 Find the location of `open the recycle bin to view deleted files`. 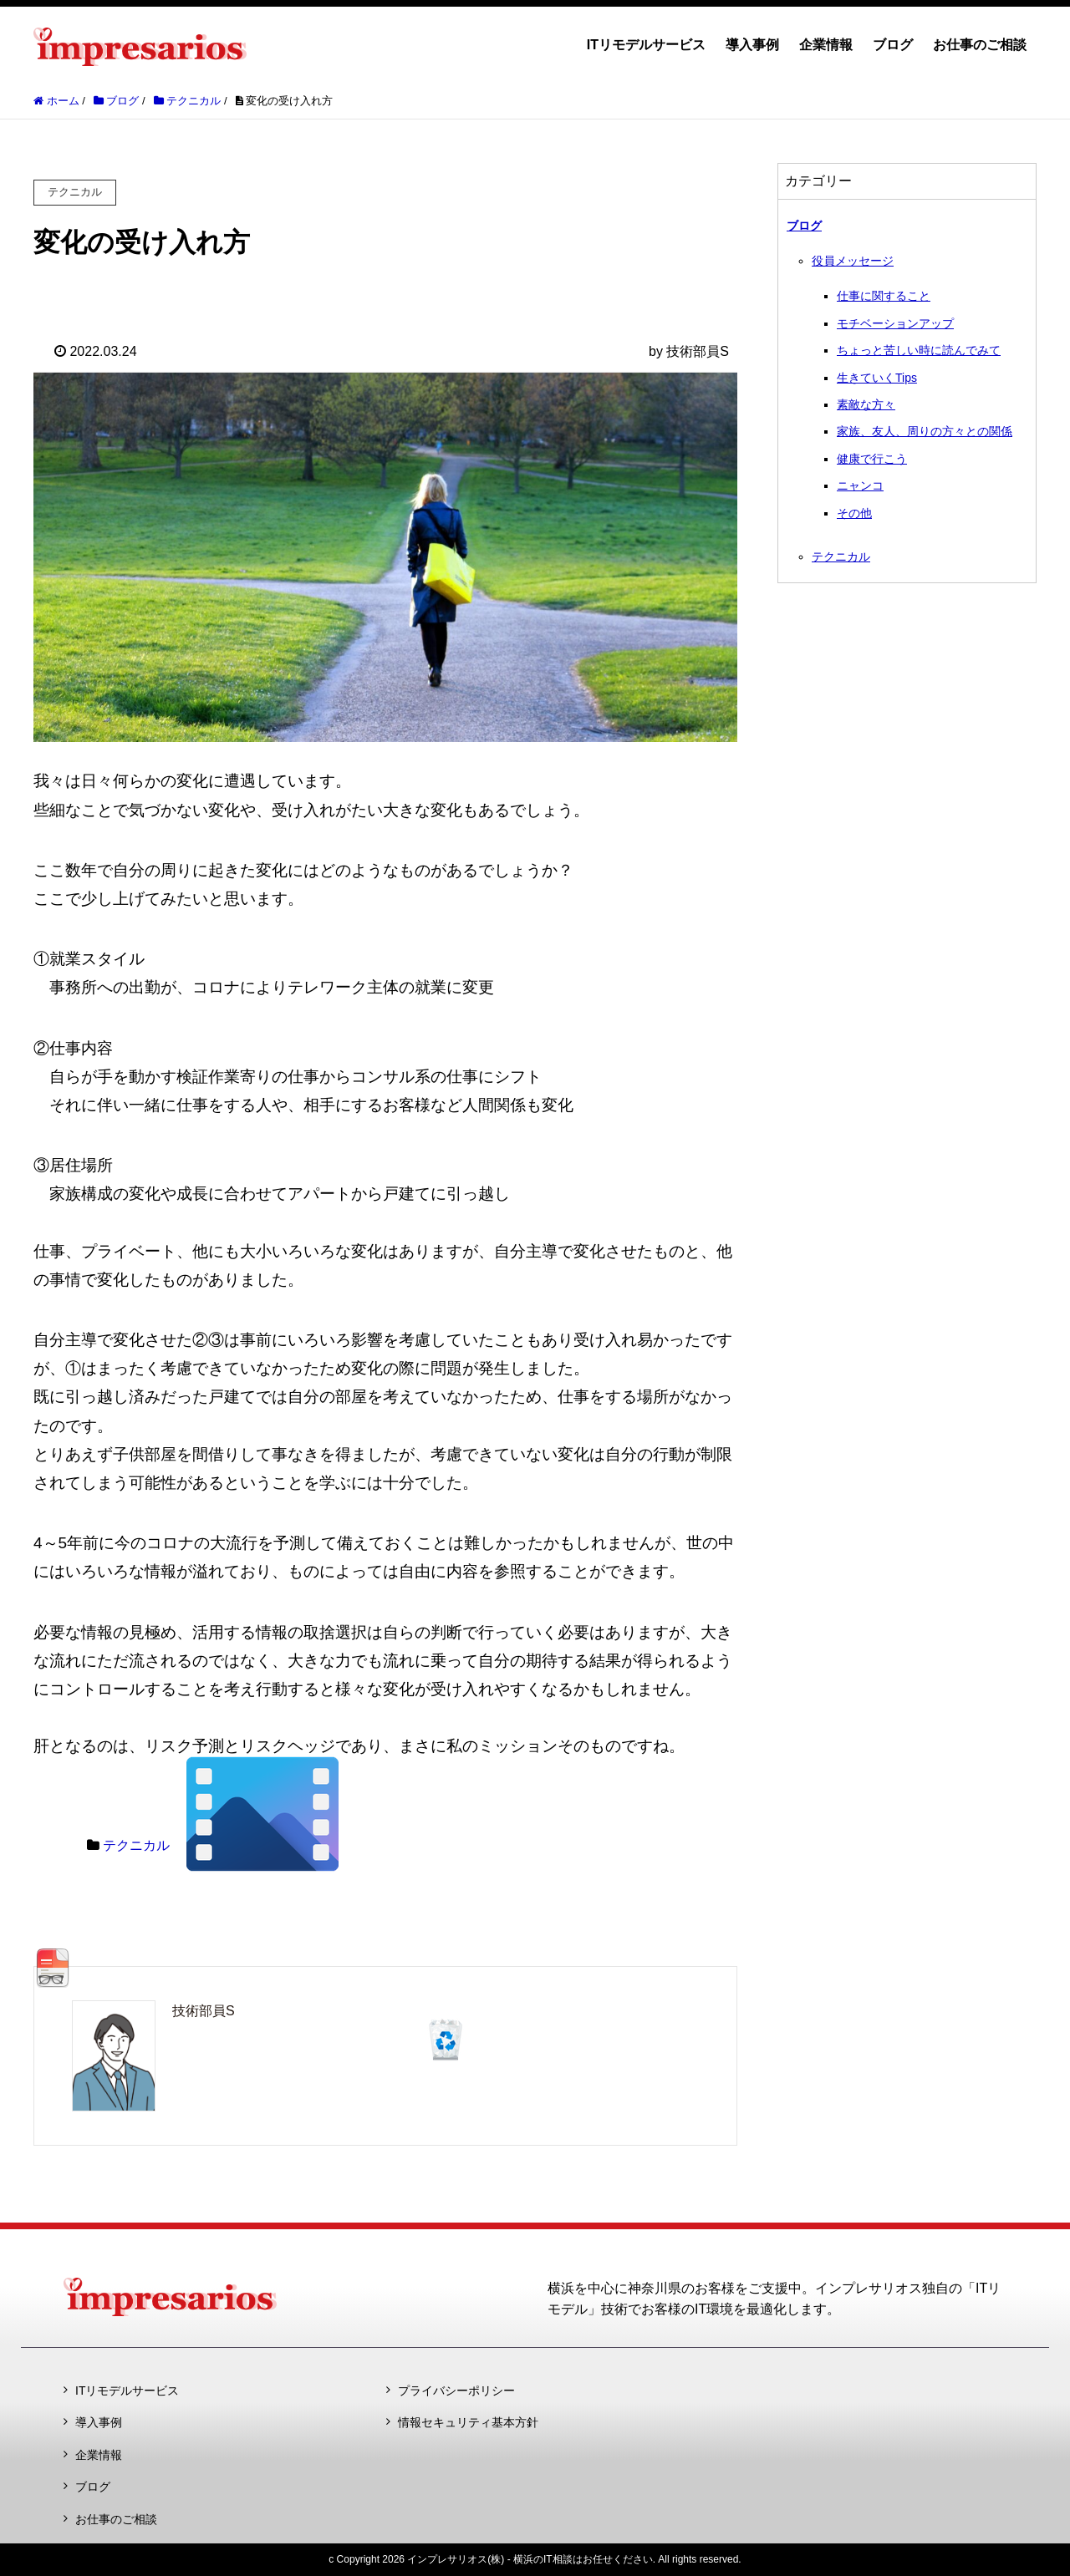

open the recycle bin to view deleted files is located at coordinates (446, 2040).